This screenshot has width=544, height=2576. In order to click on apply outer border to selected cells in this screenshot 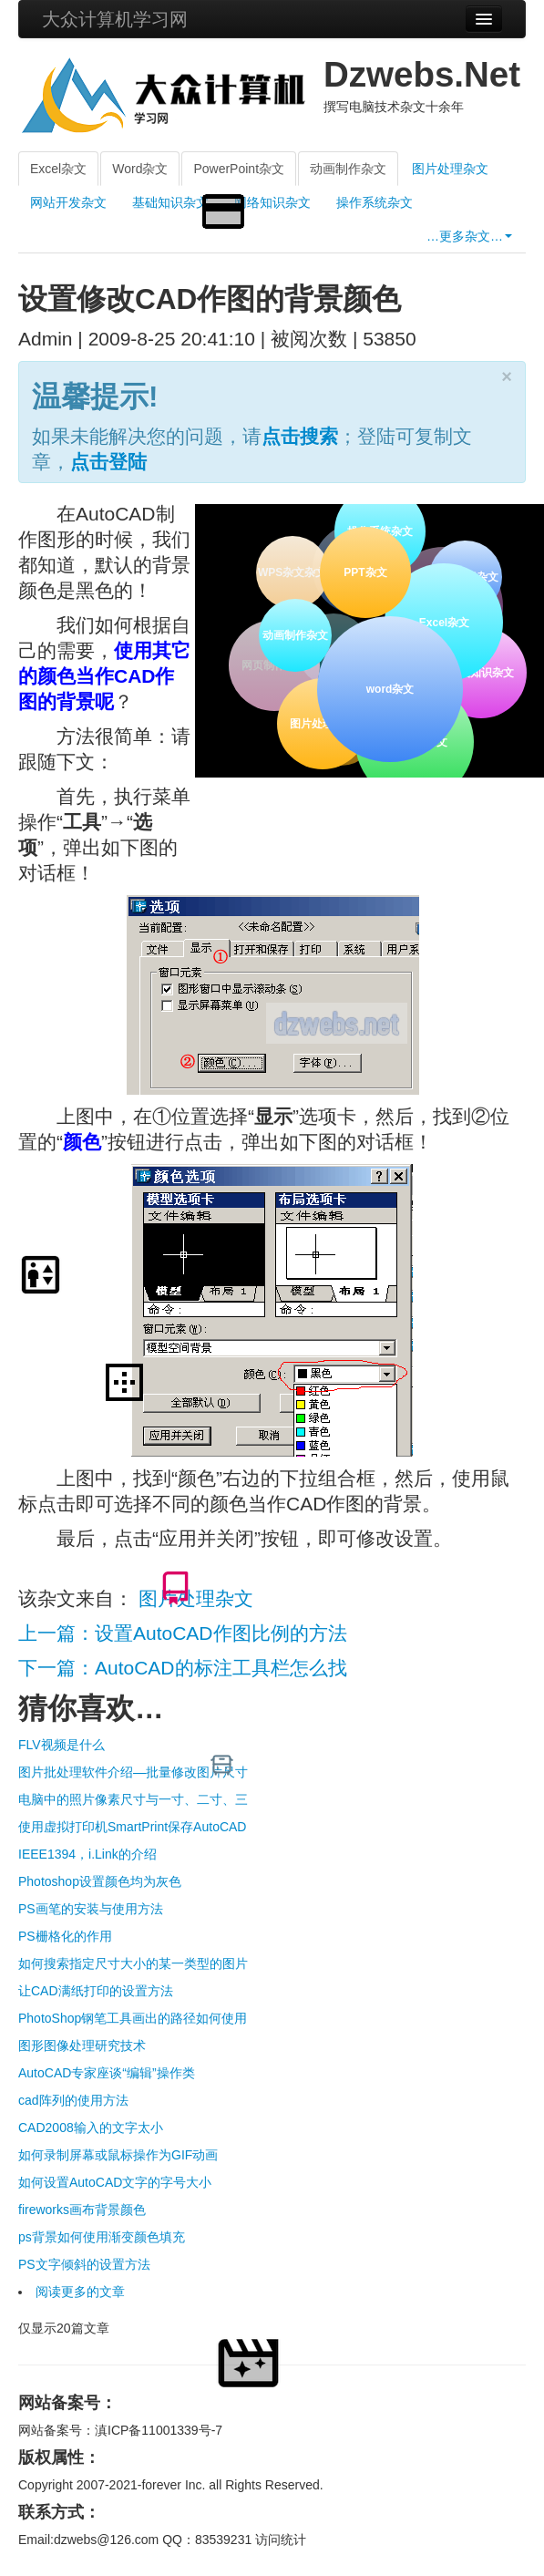, I will do `click(124, 1382)`.